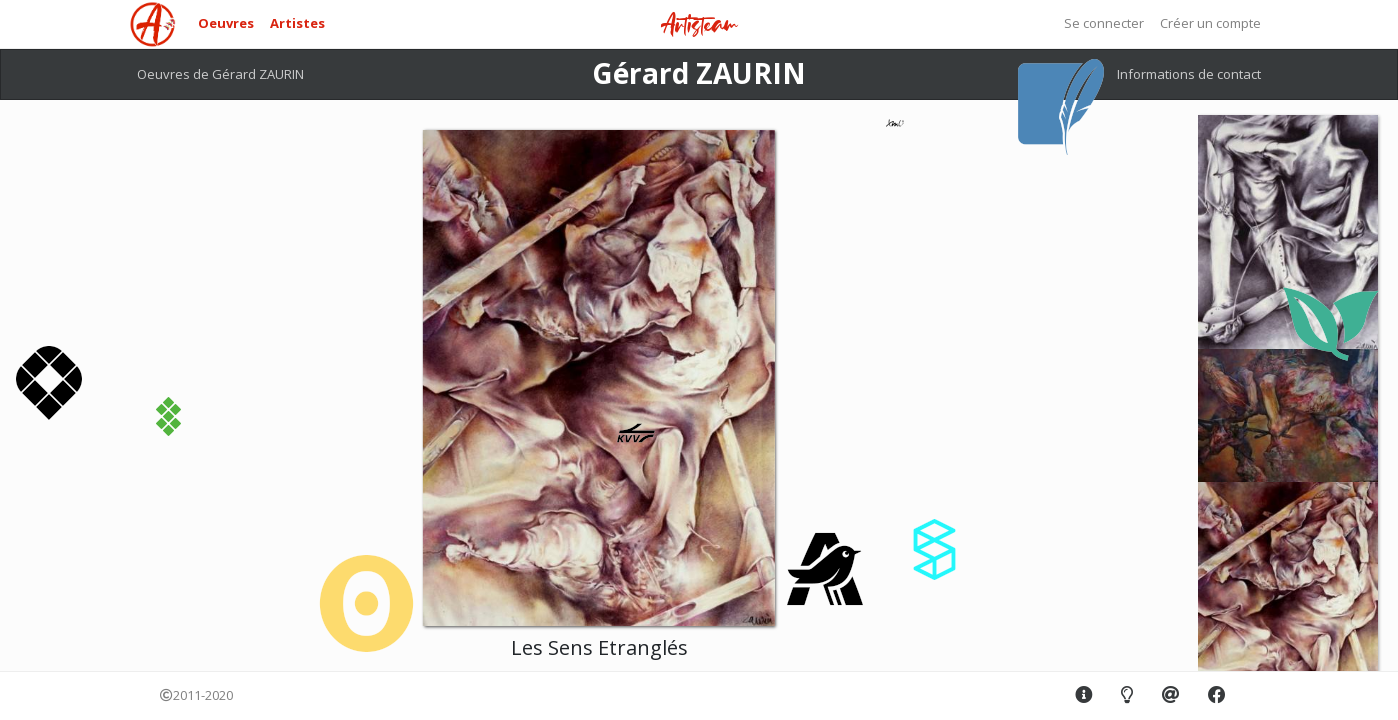 The width and height of the screenshot is (1398, 720). I want to click on karlsruher verkehrsverbund (KVV) public transit logo, so click(636, 433).